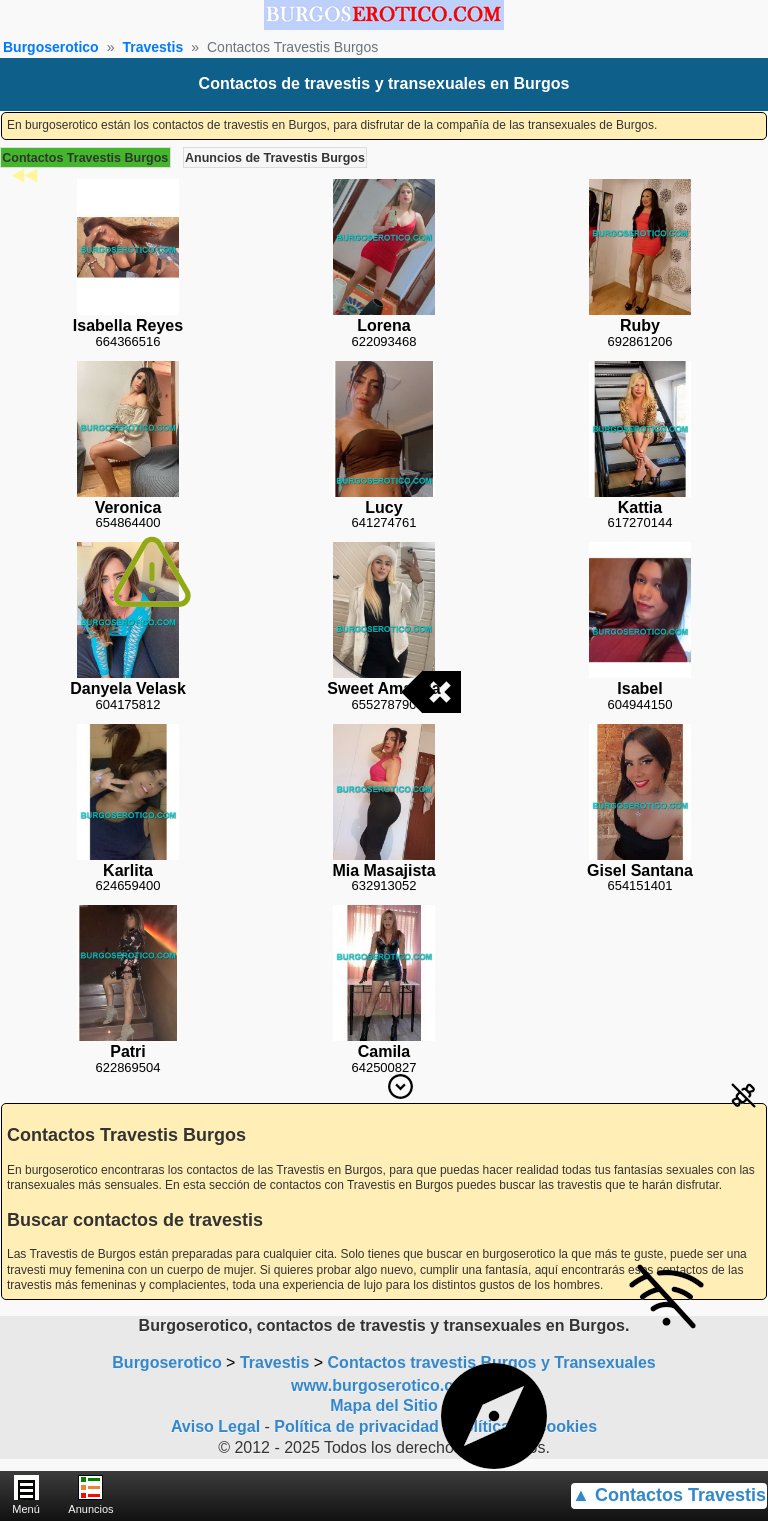 This screenshot has width=768, height=1521. Describe the element at coordinates (24, 175) in the screenshot. I see `skip to previous track` at that location.